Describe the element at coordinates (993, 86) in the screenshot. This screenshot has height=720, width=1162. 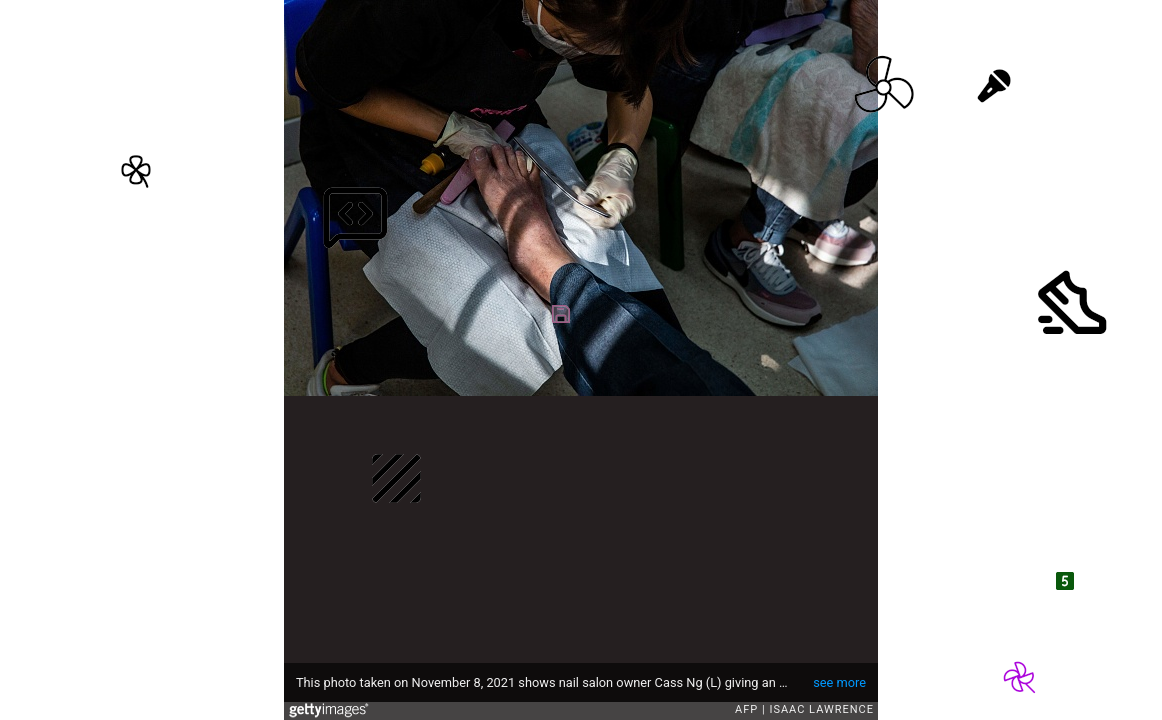
I see `access voice recording or audio input` at that location.